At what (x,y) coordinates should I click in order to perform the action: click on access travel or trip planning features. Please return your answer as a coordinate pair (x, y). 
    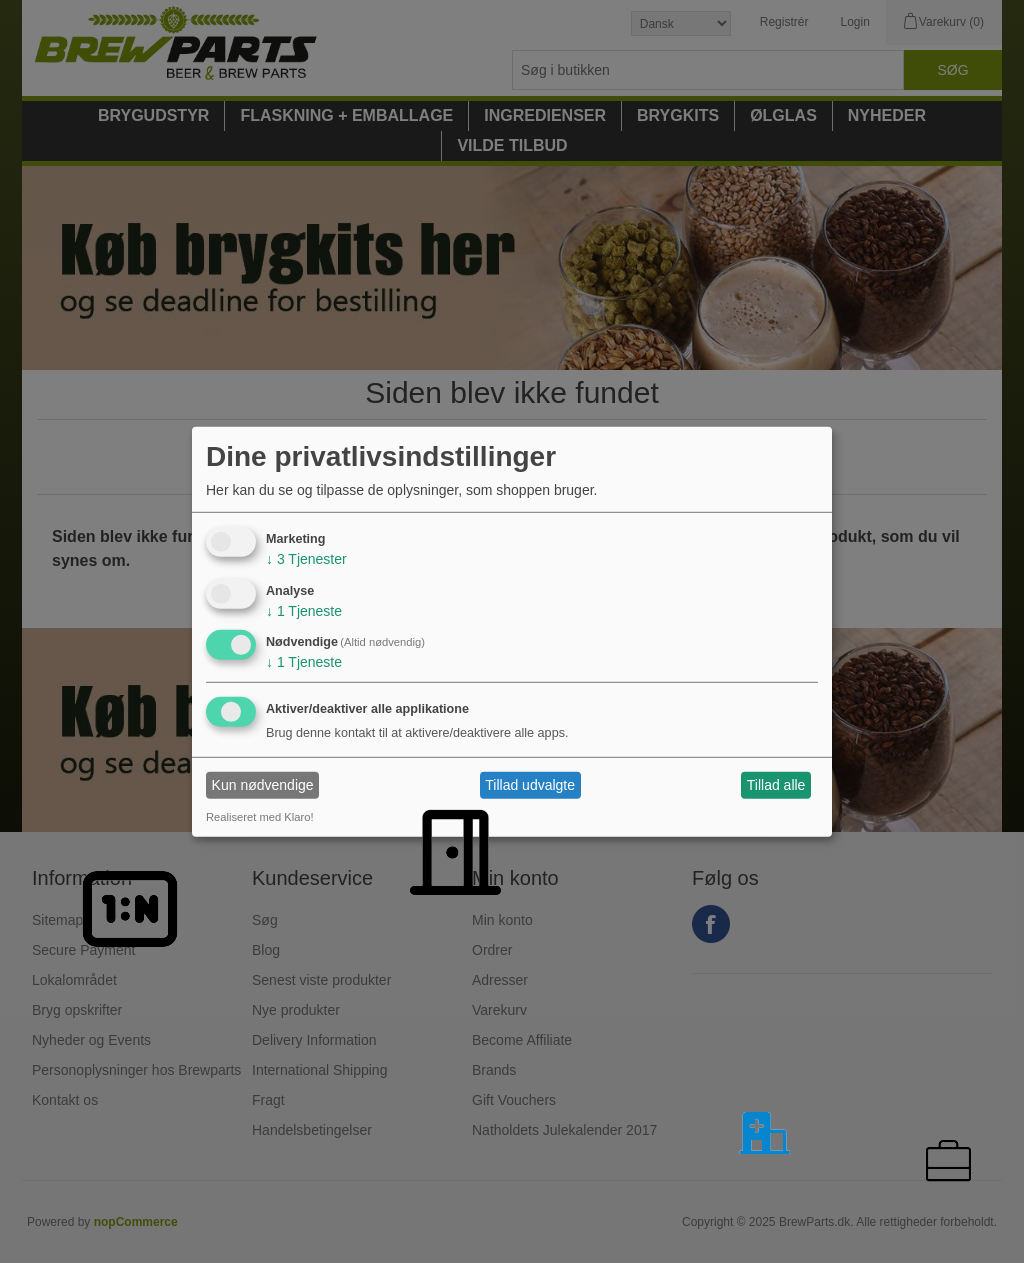
    Looking at the image, I should click on (948, 1162).